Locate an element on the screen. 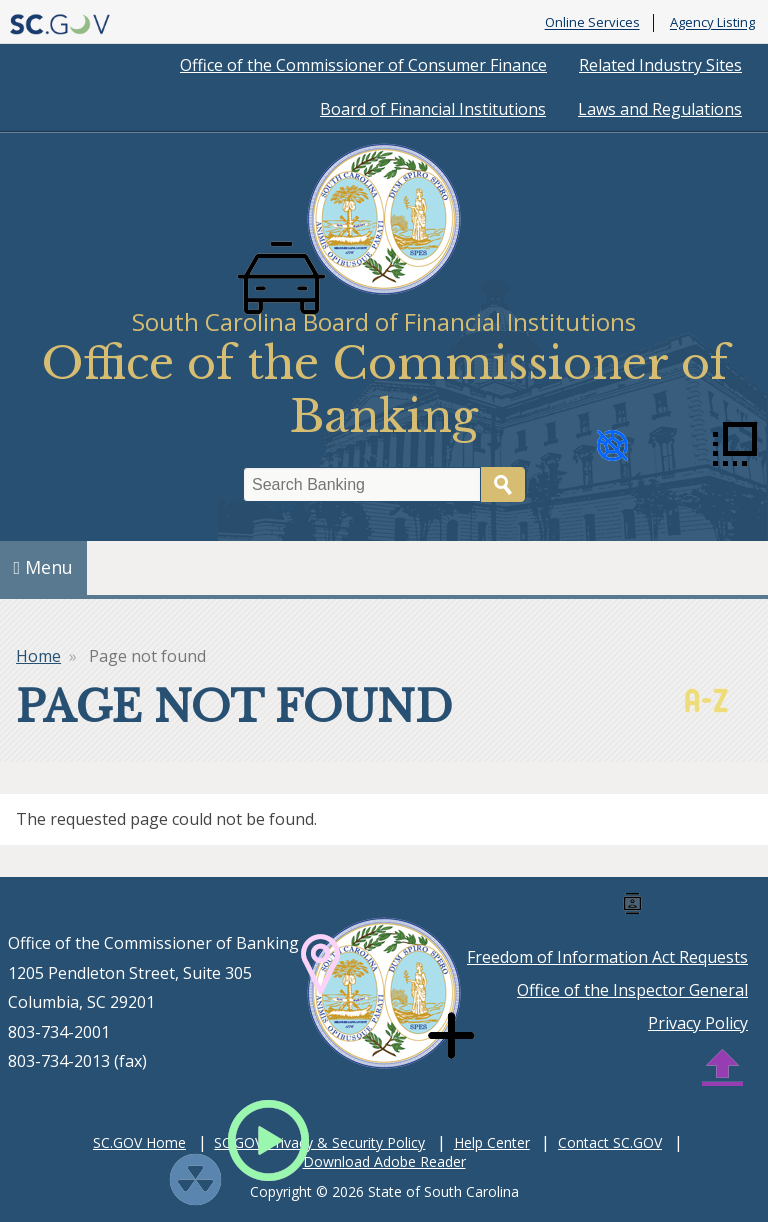 This screenshot has height=1222, width=768. fallout shelter location indicator is located at coordinates (195, 1179).